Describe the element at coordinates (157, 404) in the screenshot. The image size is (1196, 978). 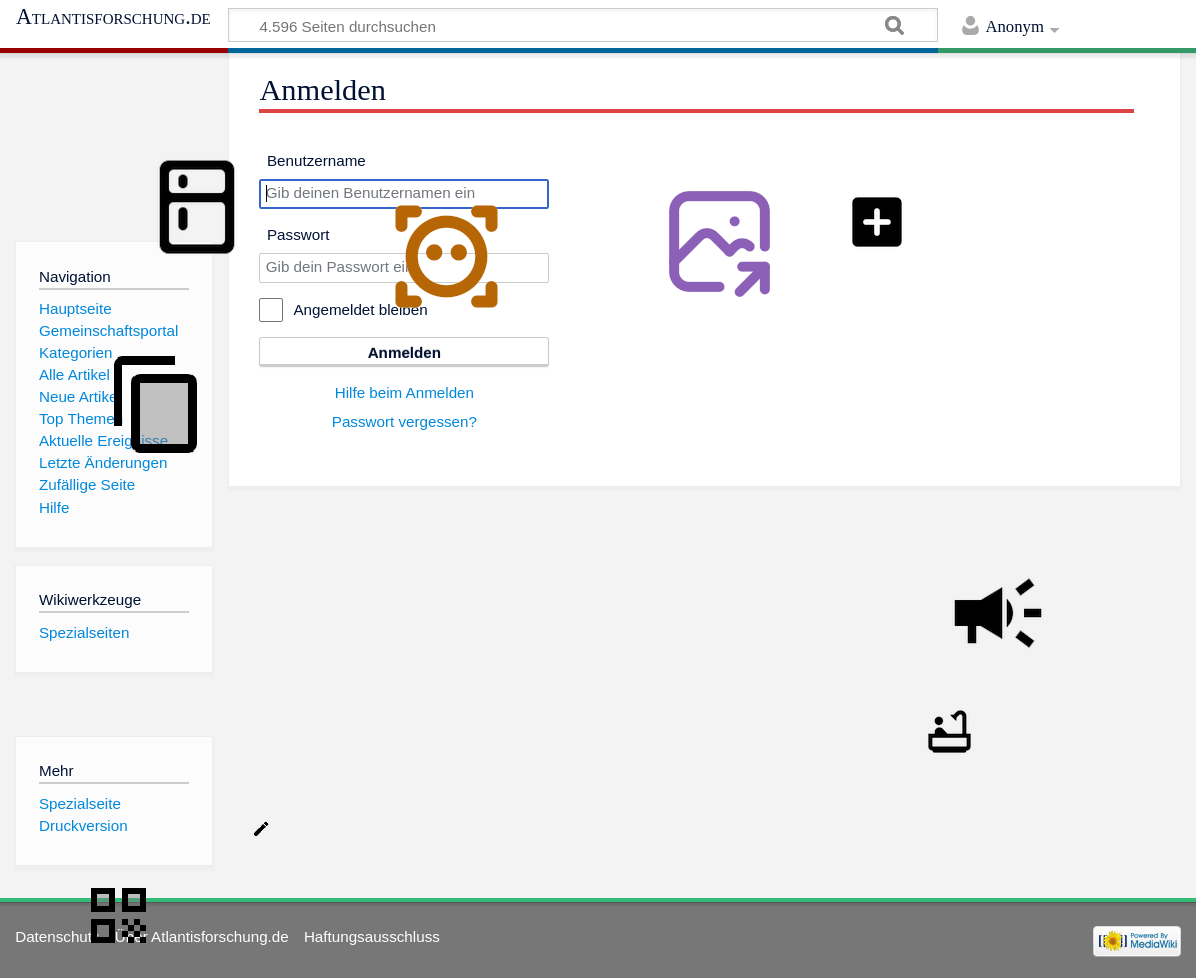
I see `copy to clipboard` at that location.